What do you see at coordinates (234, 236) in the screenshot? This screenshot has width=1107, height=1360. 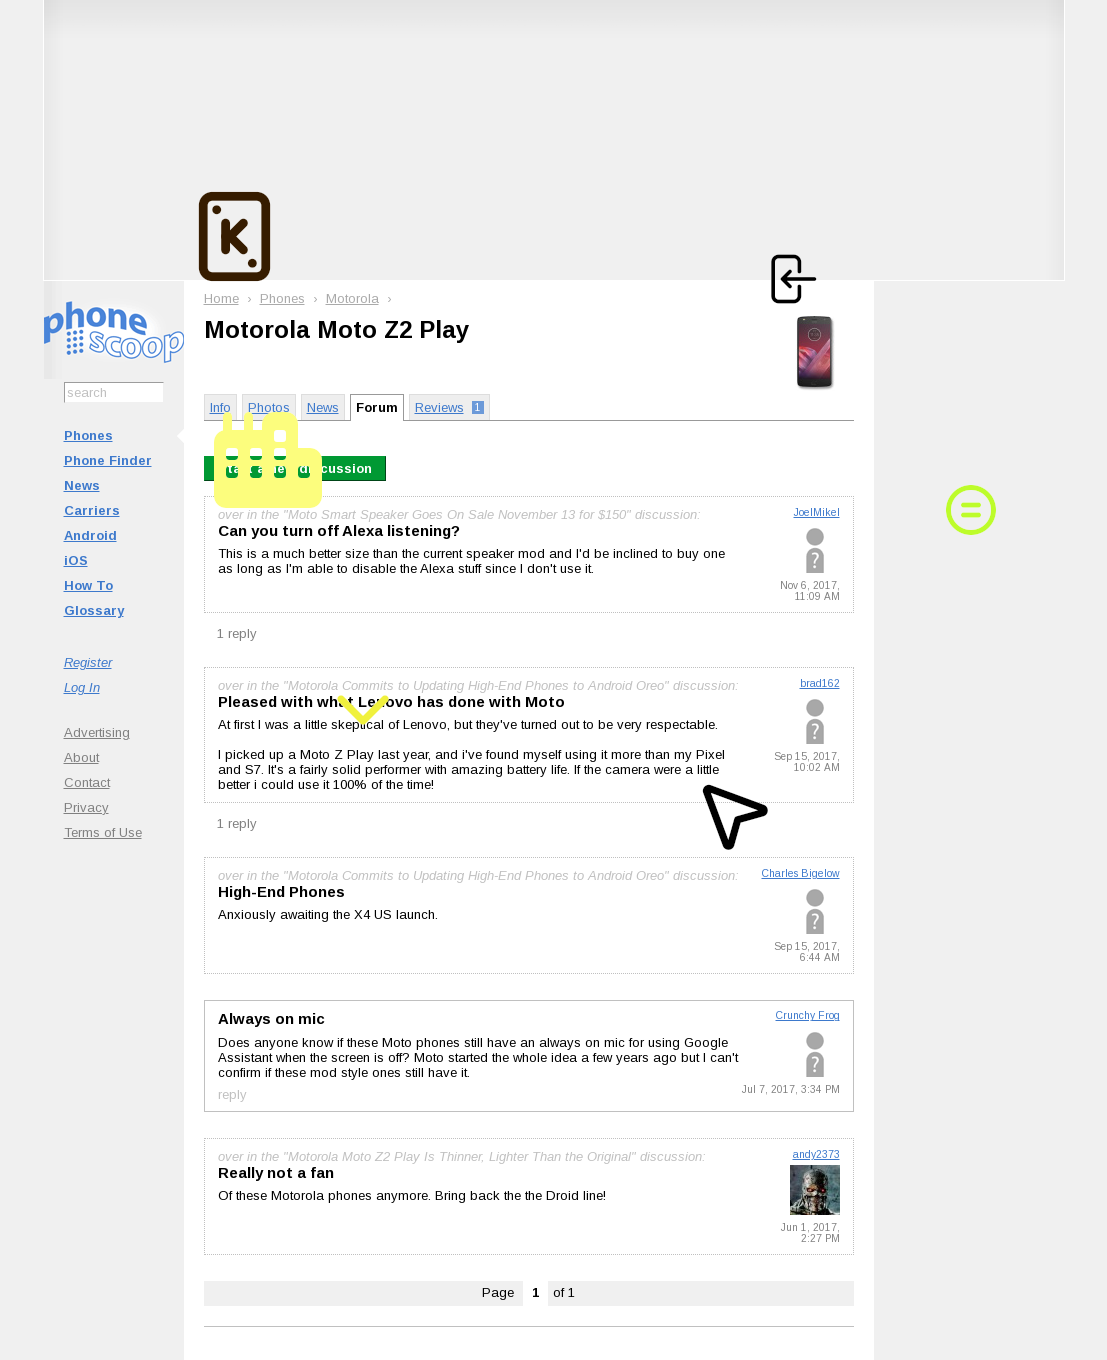 I see `king playing card in a card game app` at bounding box center [234, 236].